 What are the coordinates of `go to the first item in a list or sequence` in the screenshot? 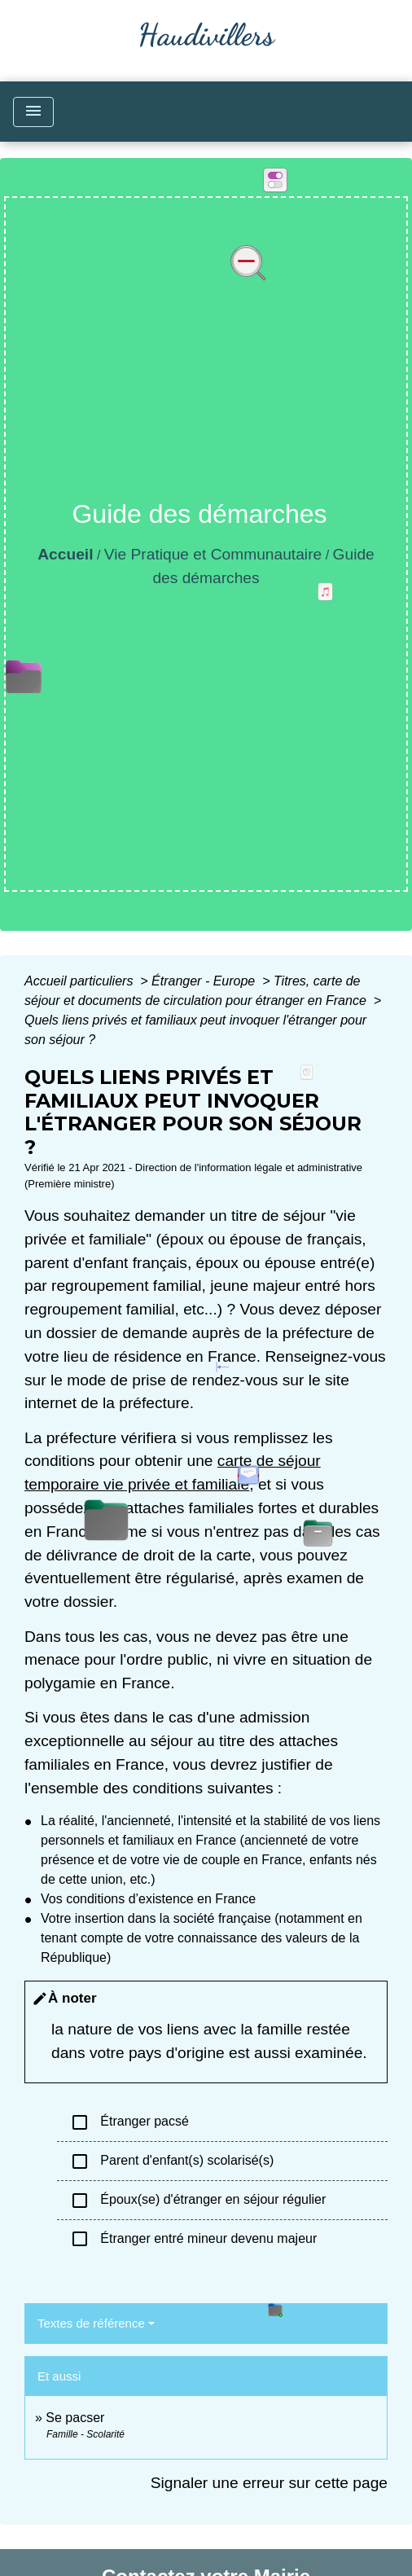 It's located at (222, 1367).